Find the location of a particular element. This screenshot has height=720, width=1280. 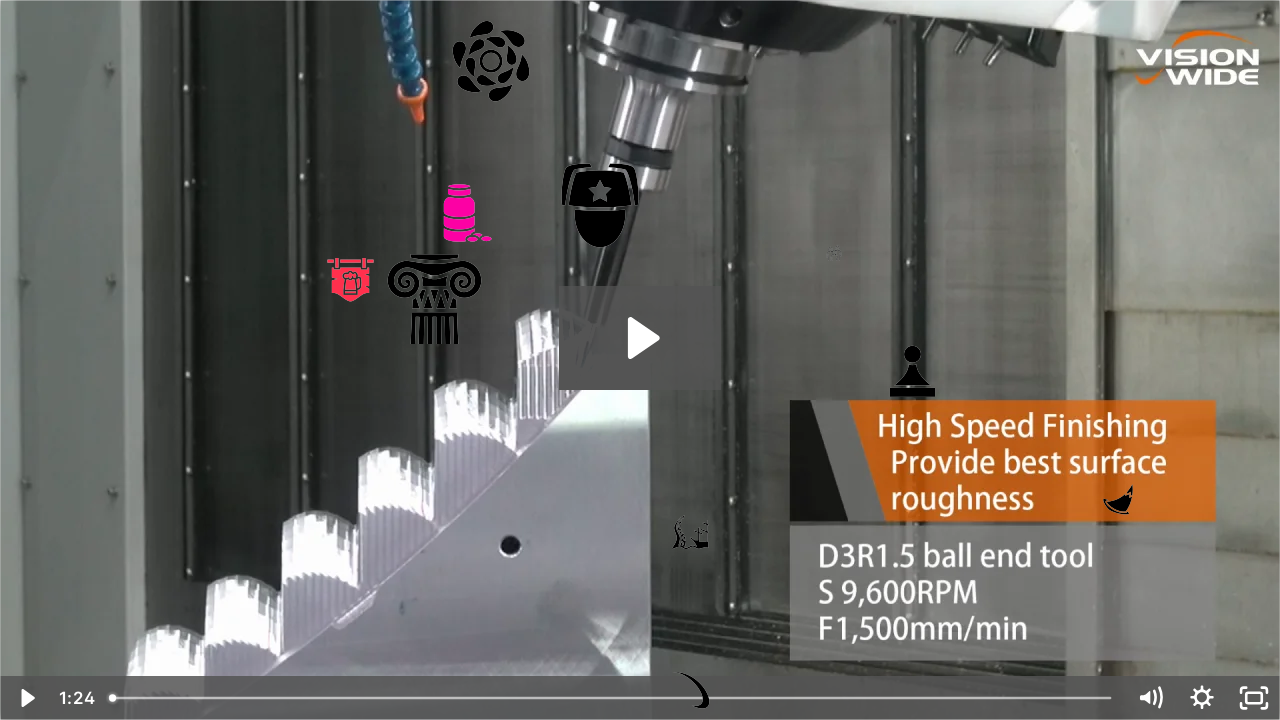

view your squad or team members is located at coordinates (834, 253).